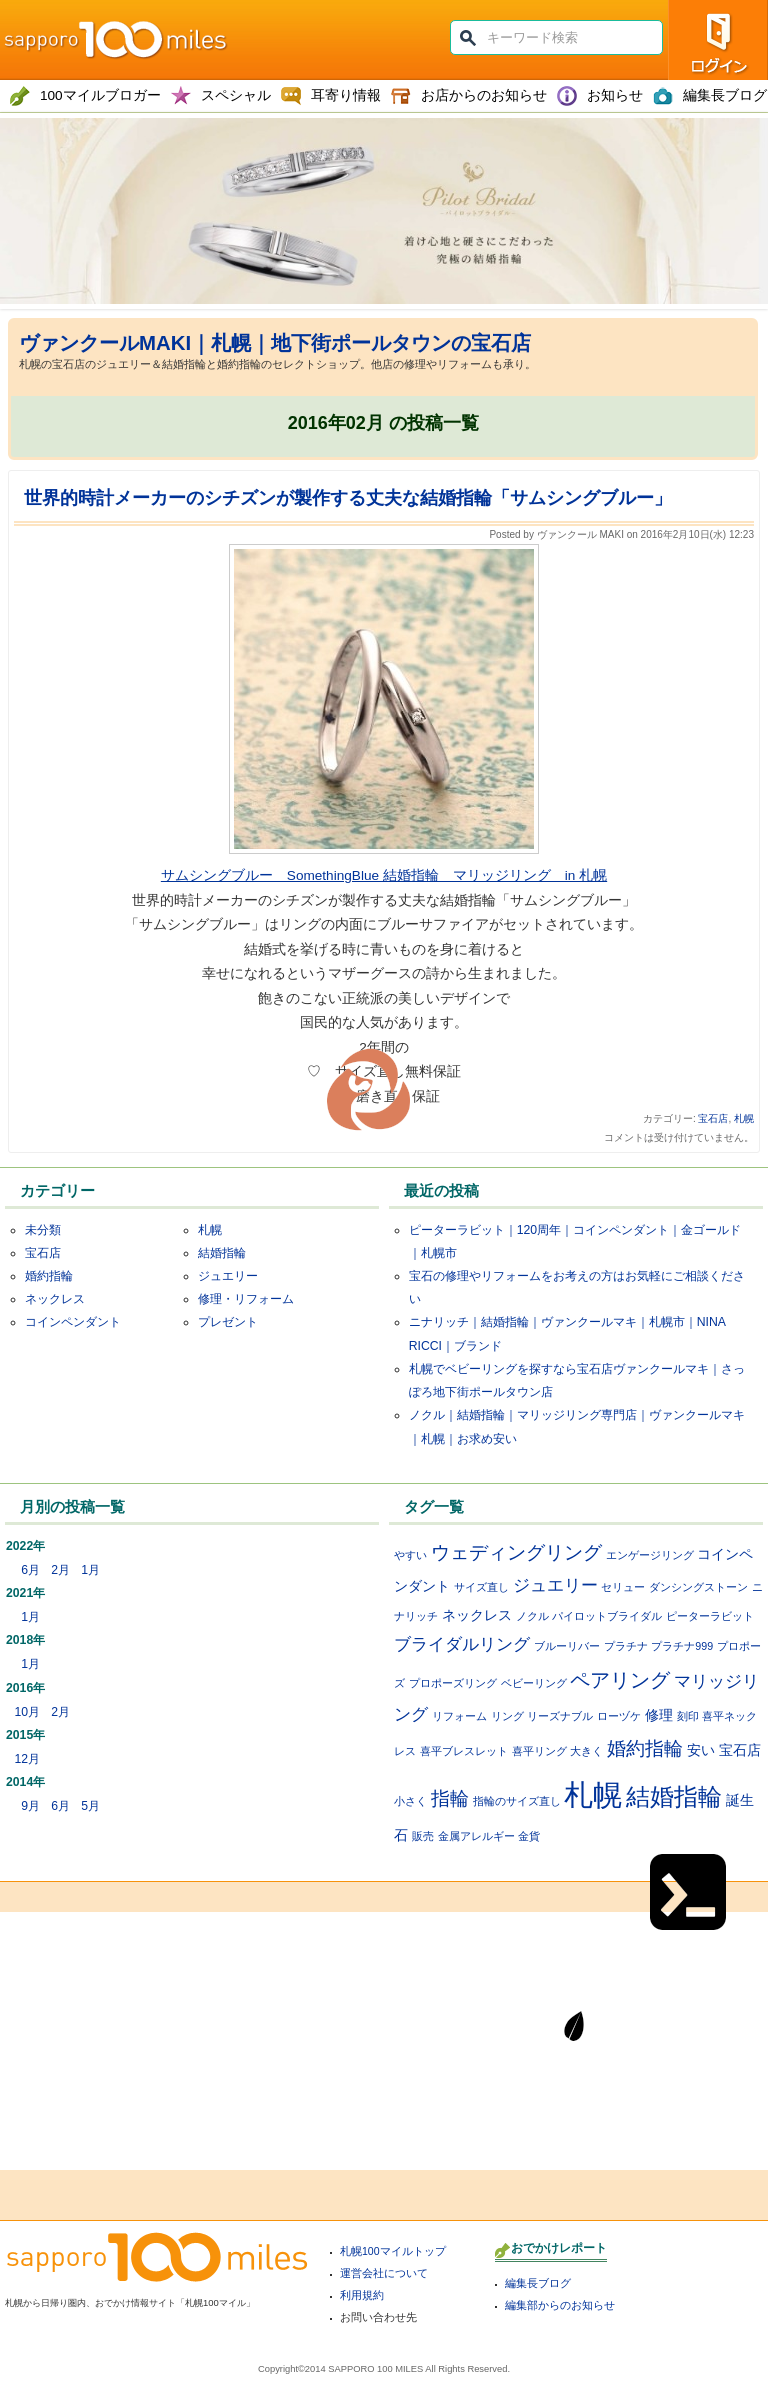 Image resolution: width=768 pixels, height=2394 pixels. What do you see at coordinates (688, 1892) in the screenshot?
I see `visit the Educative learning platform` at bounding box center [688, 1892].